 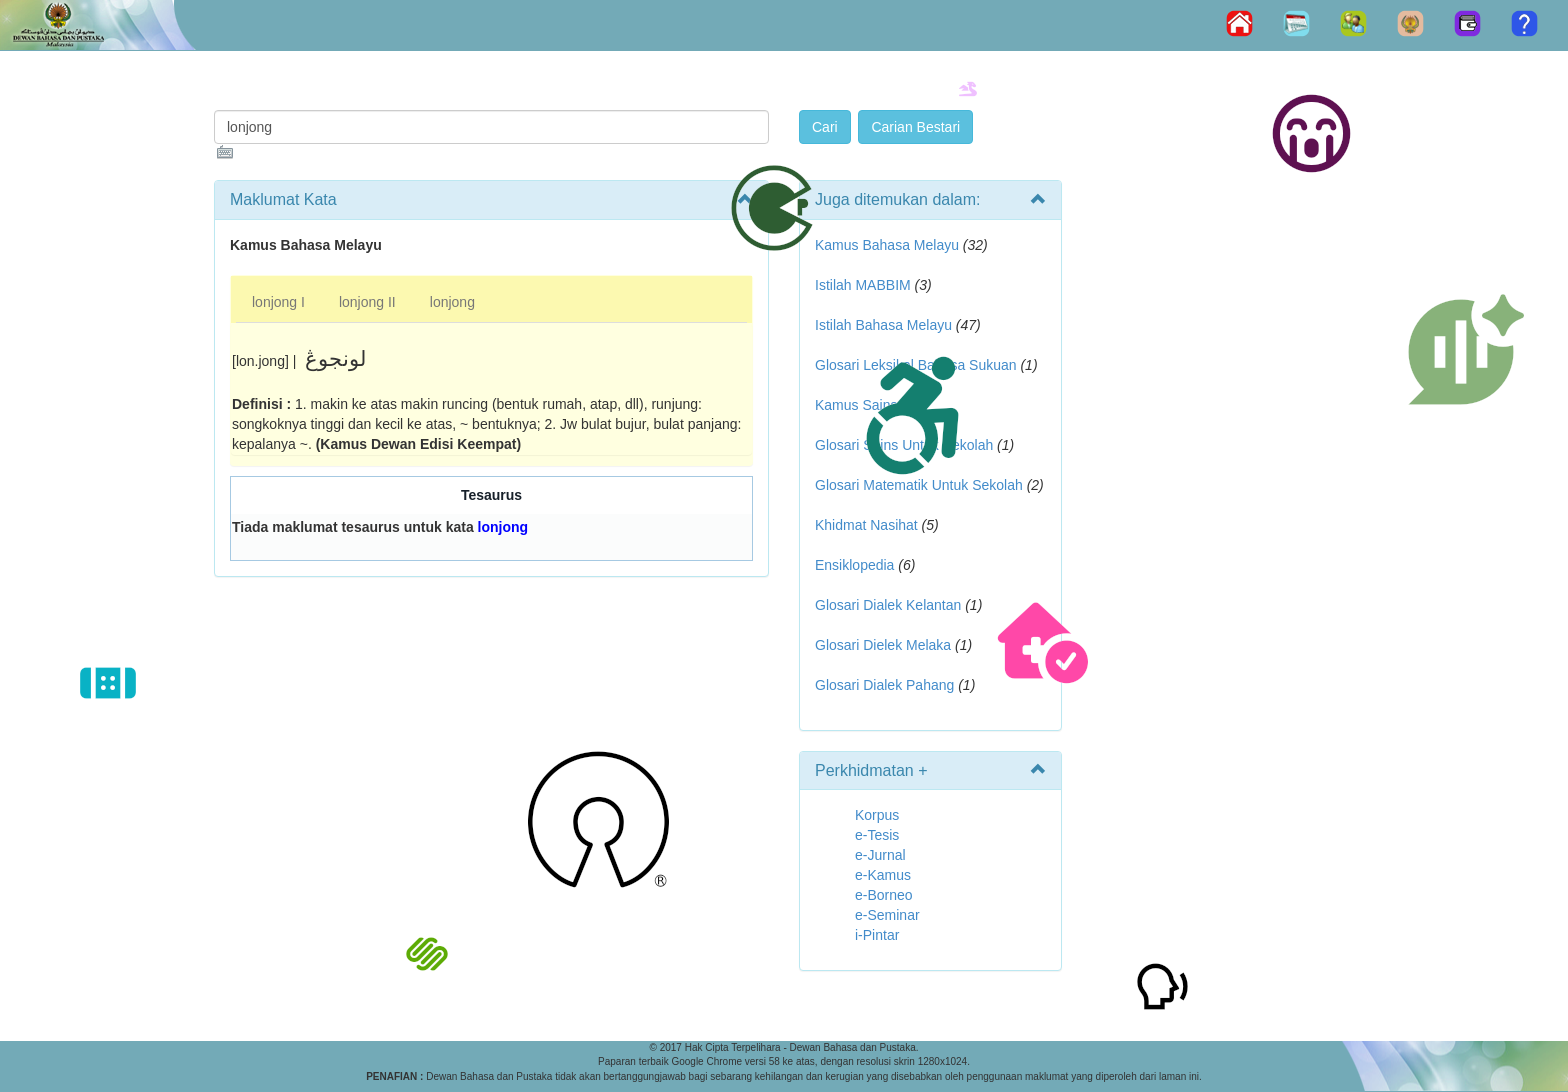 What do you see at coordinates (1311, 133) in the screenshot?
I see `react with a crying emotion` at bounding box center [1311, 133].